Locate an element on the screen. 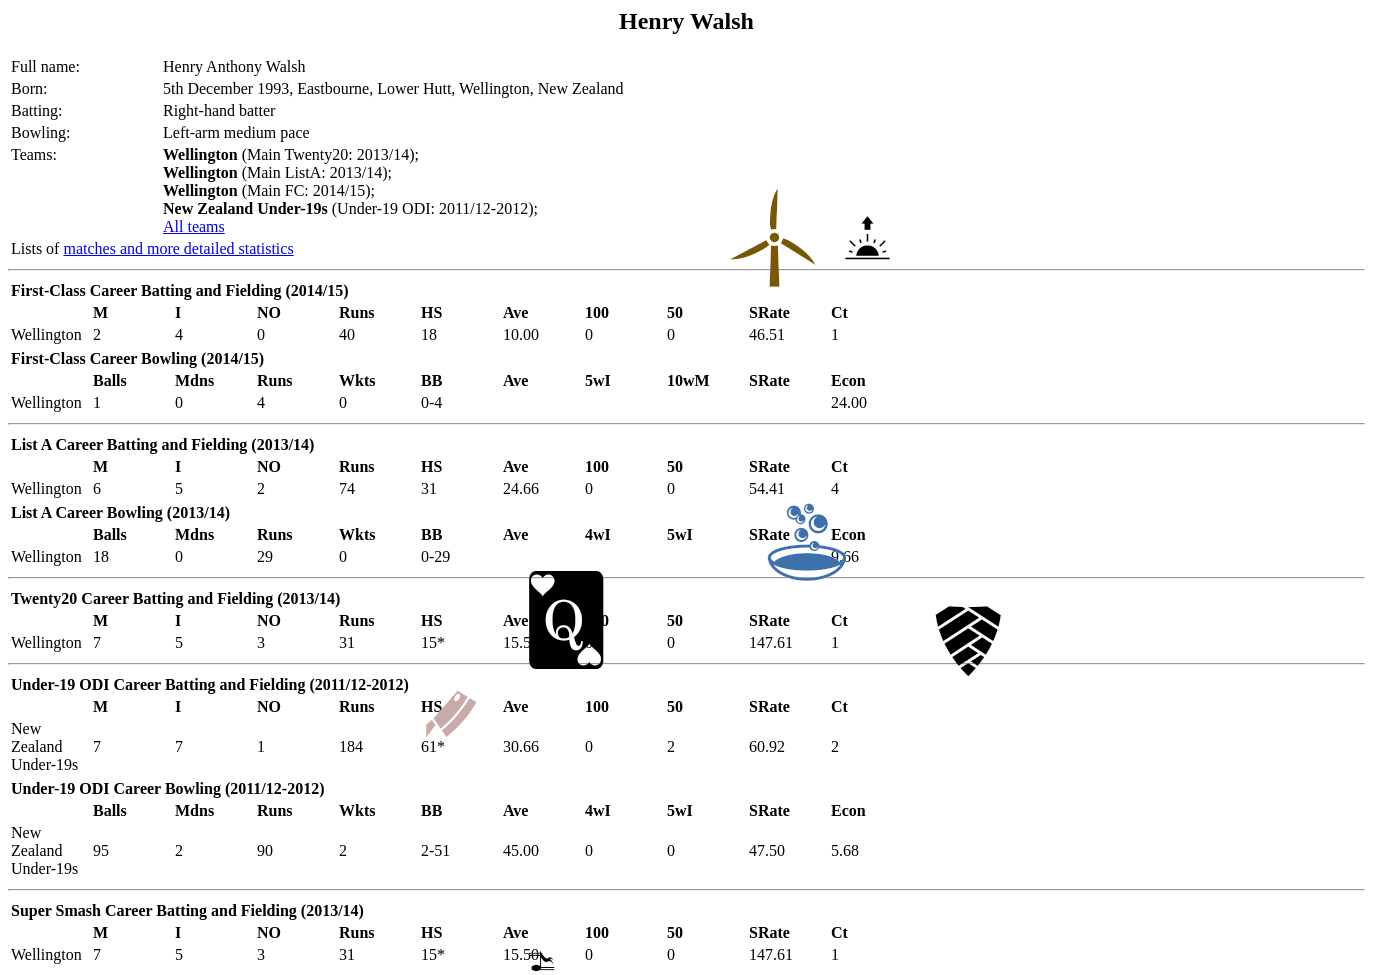 This screenshot has width=1373, height=975. equip or view layered armor sets is located at coordinates (968, 641).